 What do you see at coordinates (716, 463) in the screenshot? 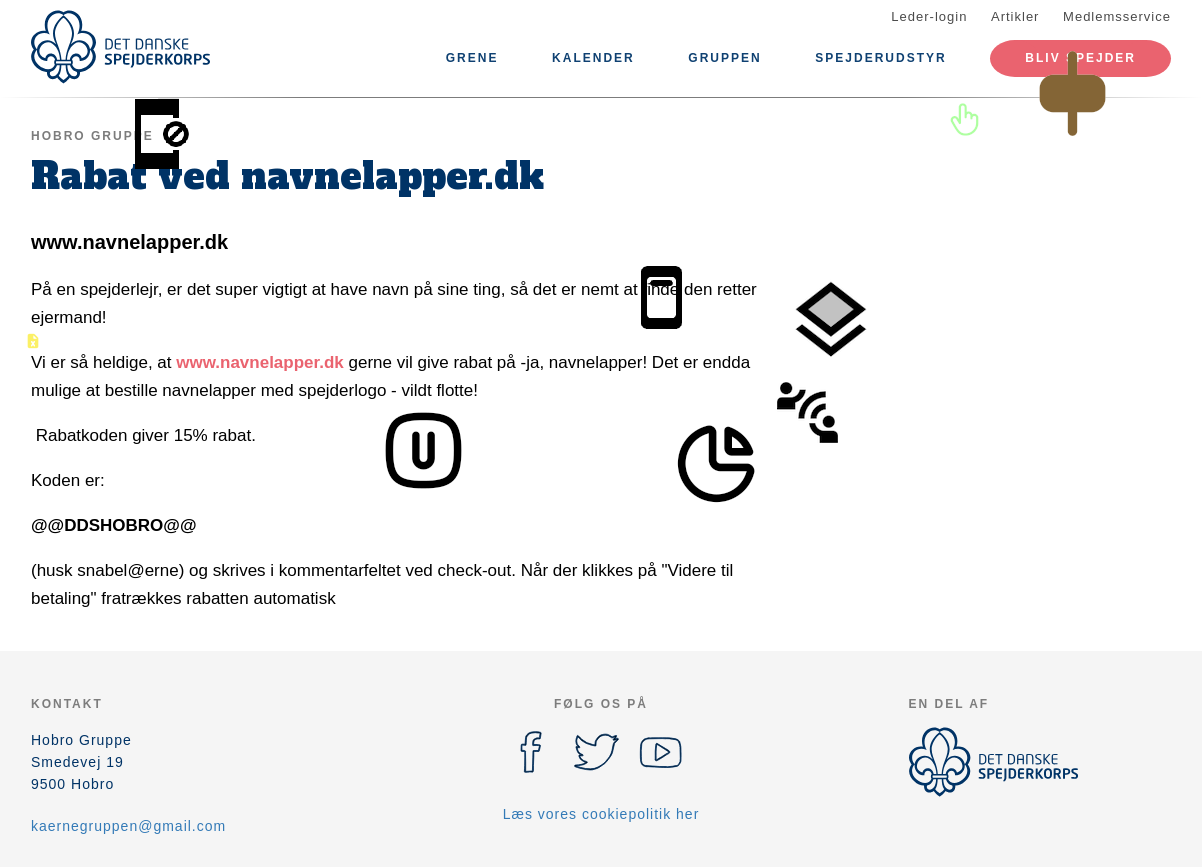
I see `view analytics or statistics breakdown` at bounding box center [716, 463].